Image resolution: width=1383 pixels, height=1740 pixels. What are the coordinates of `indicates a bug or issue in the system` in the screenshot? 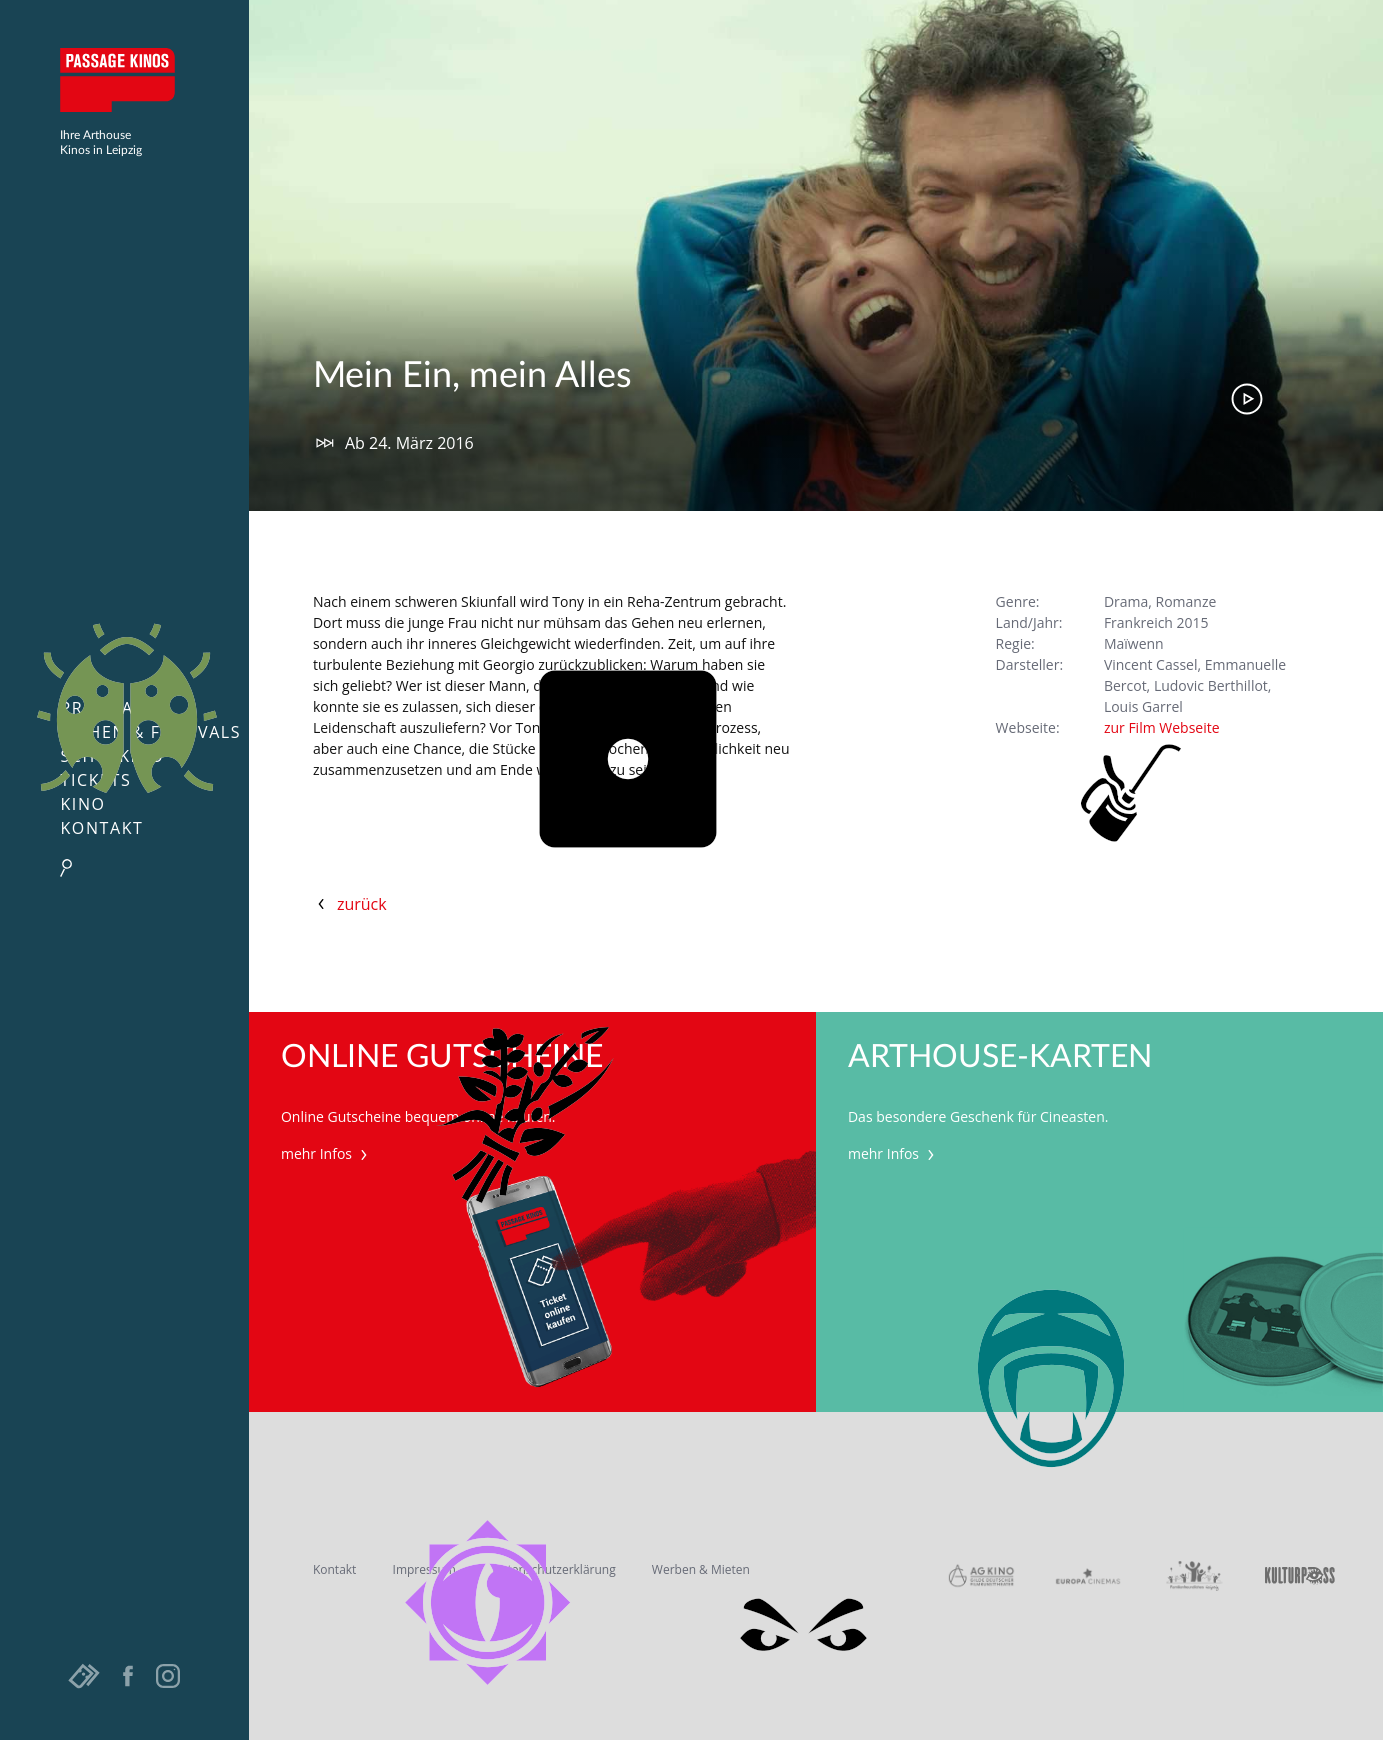 It's located at (127, 714).